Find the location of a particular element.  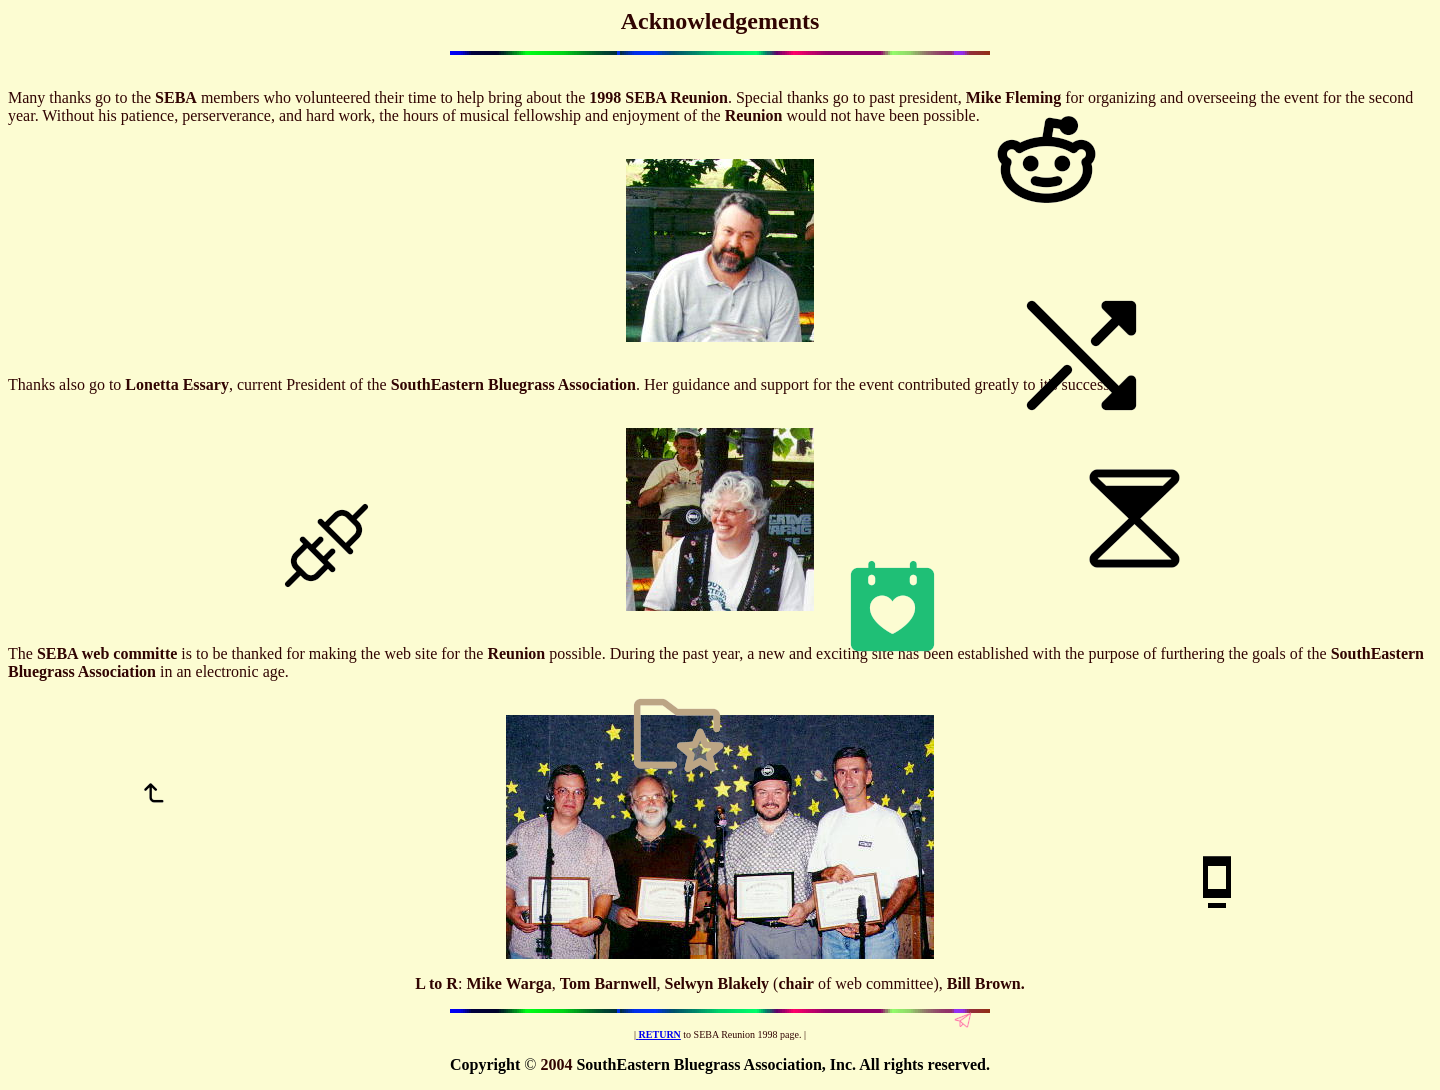

open Telegram messaging app is located at coordinates (963, 1020).